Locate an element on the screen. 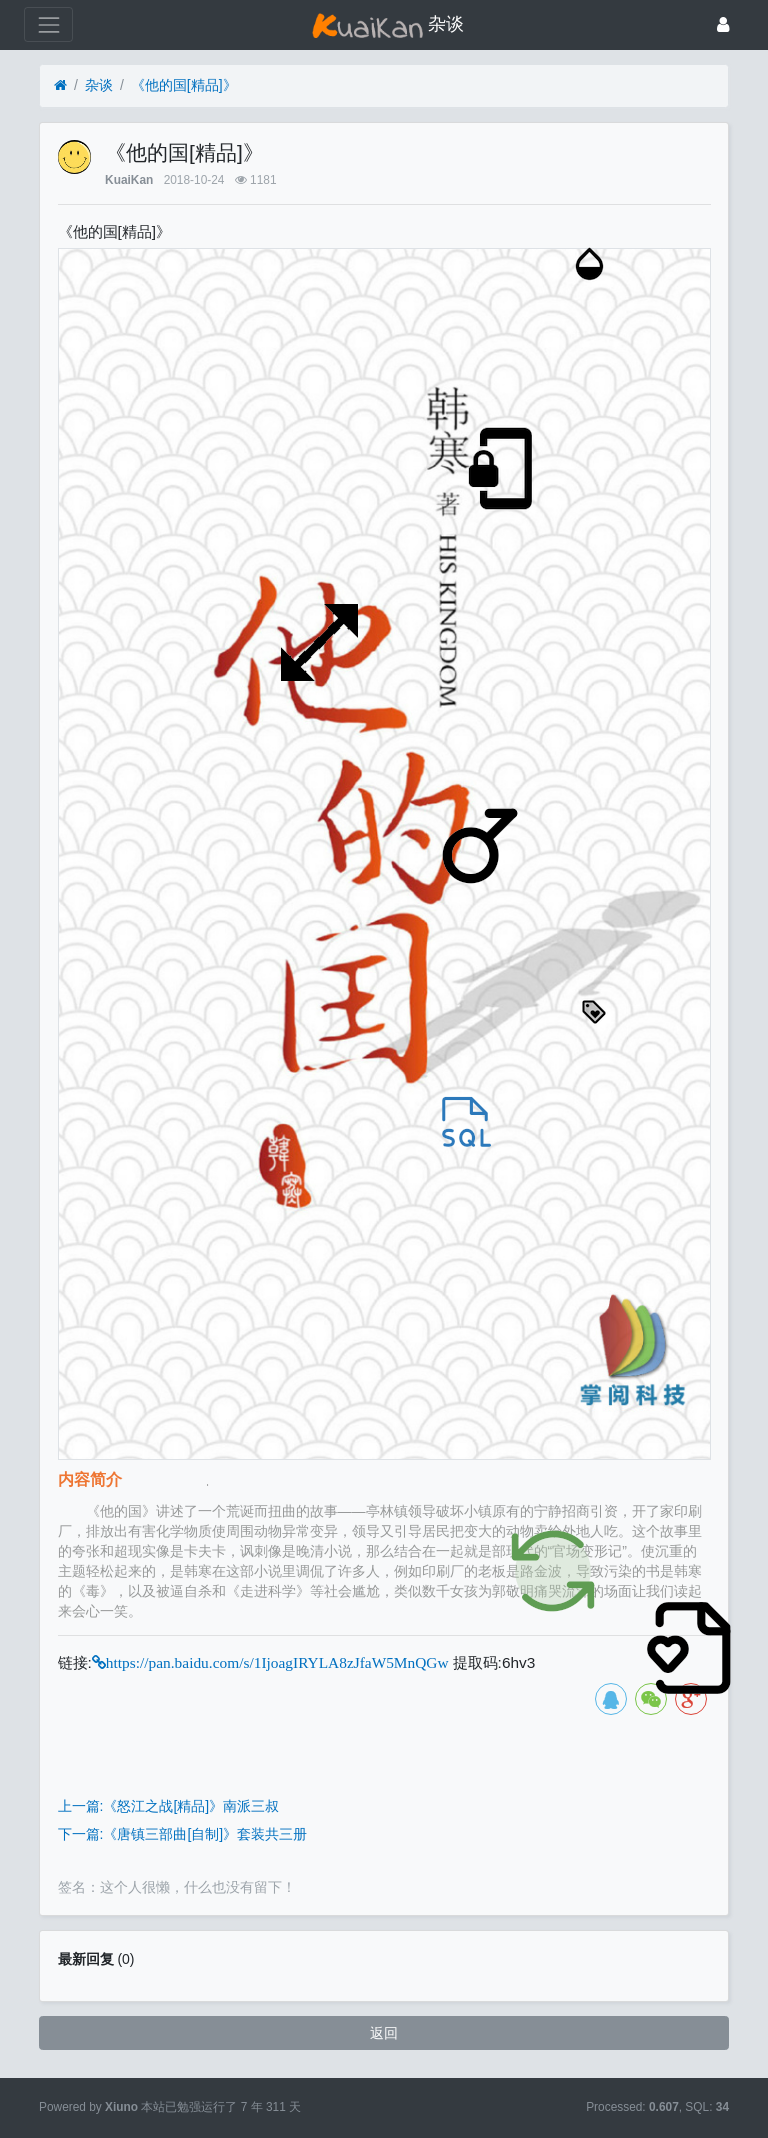 This screenshot has width=768, height=2138. enable device lock for linked phones is located at coordinates (498, 468).